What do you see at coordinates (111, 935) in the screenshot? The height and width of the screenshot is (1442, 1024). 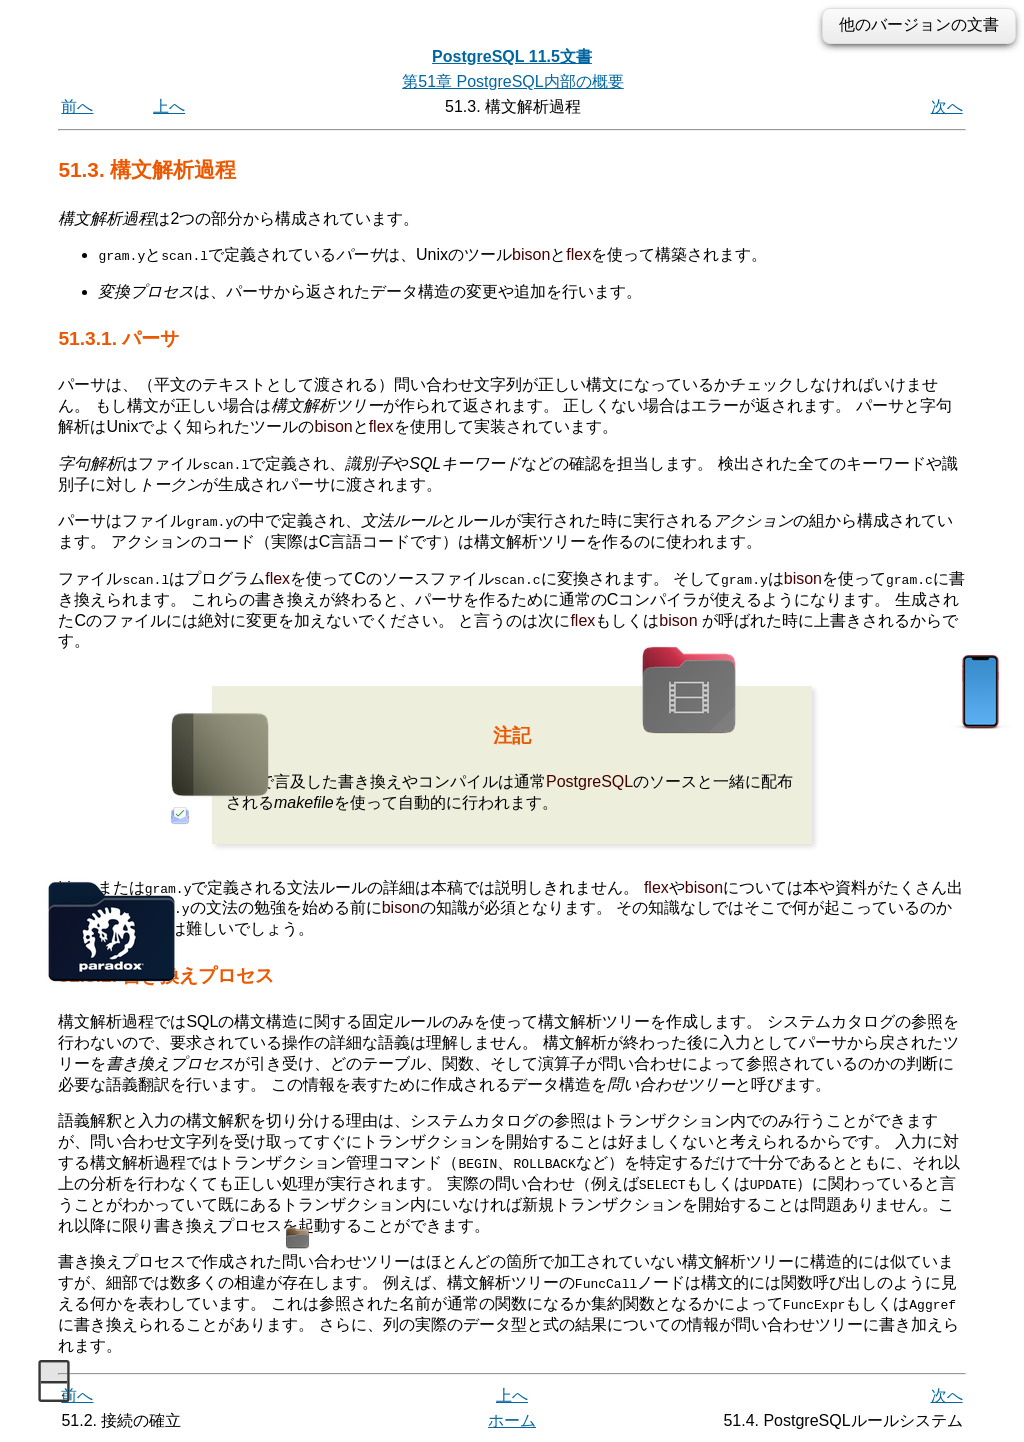 I see `open paradox interactive game files folder` at bounding box center [111, 935].